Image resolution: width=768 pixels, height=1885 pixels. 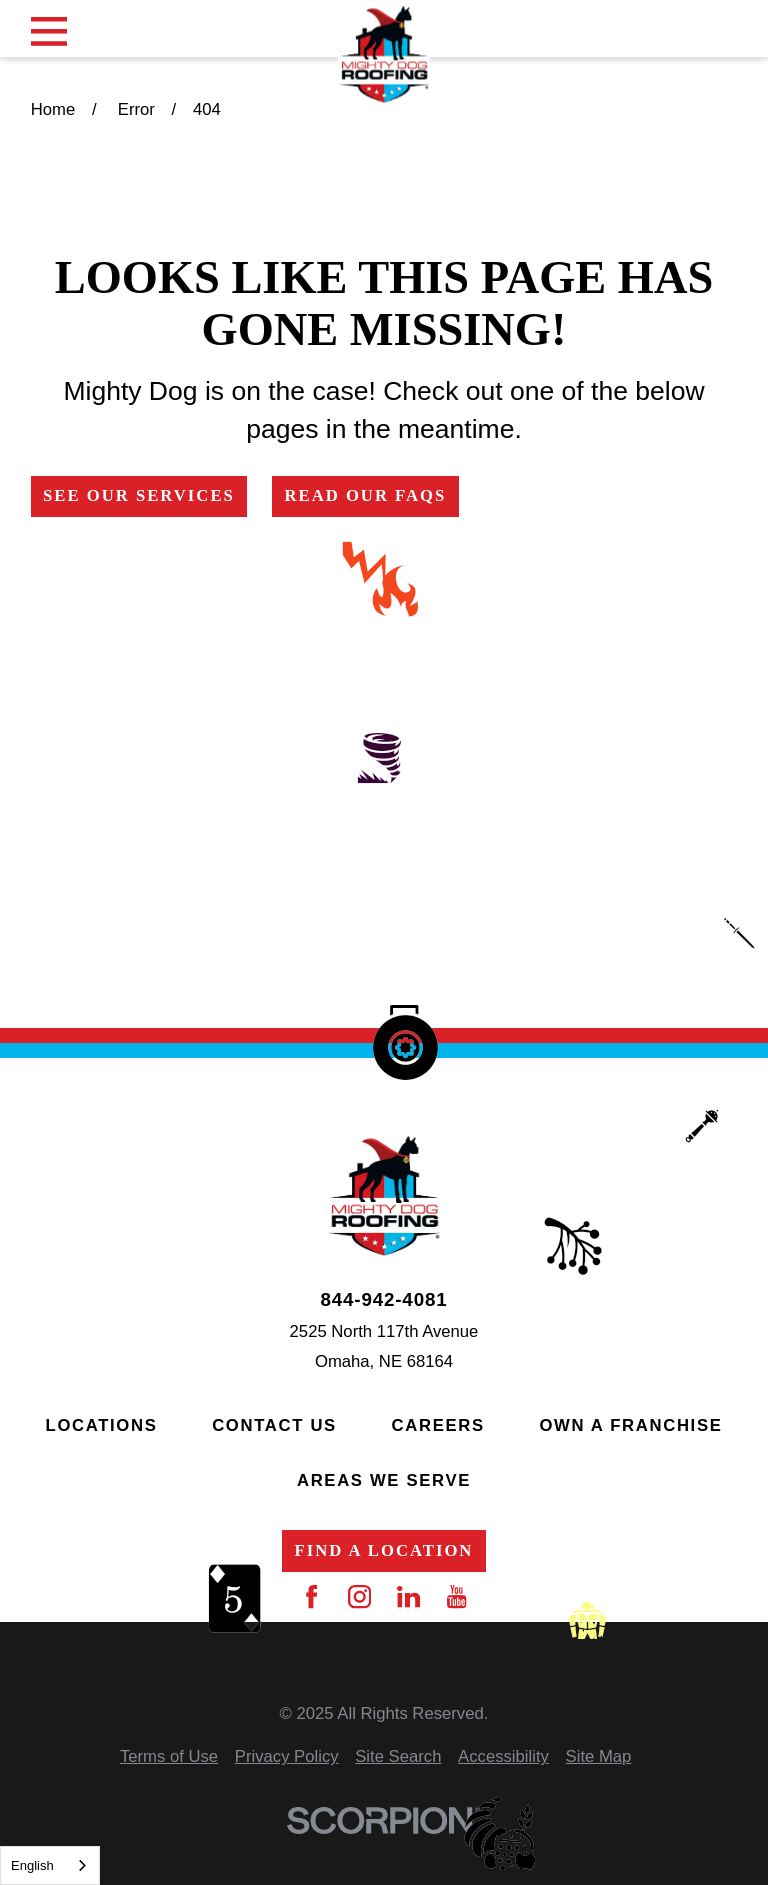 What do you see at coordinates (500, 1833) in the screenshot?
I see `indicates harvest or abundance theme` at bounding box center [500, 1833].